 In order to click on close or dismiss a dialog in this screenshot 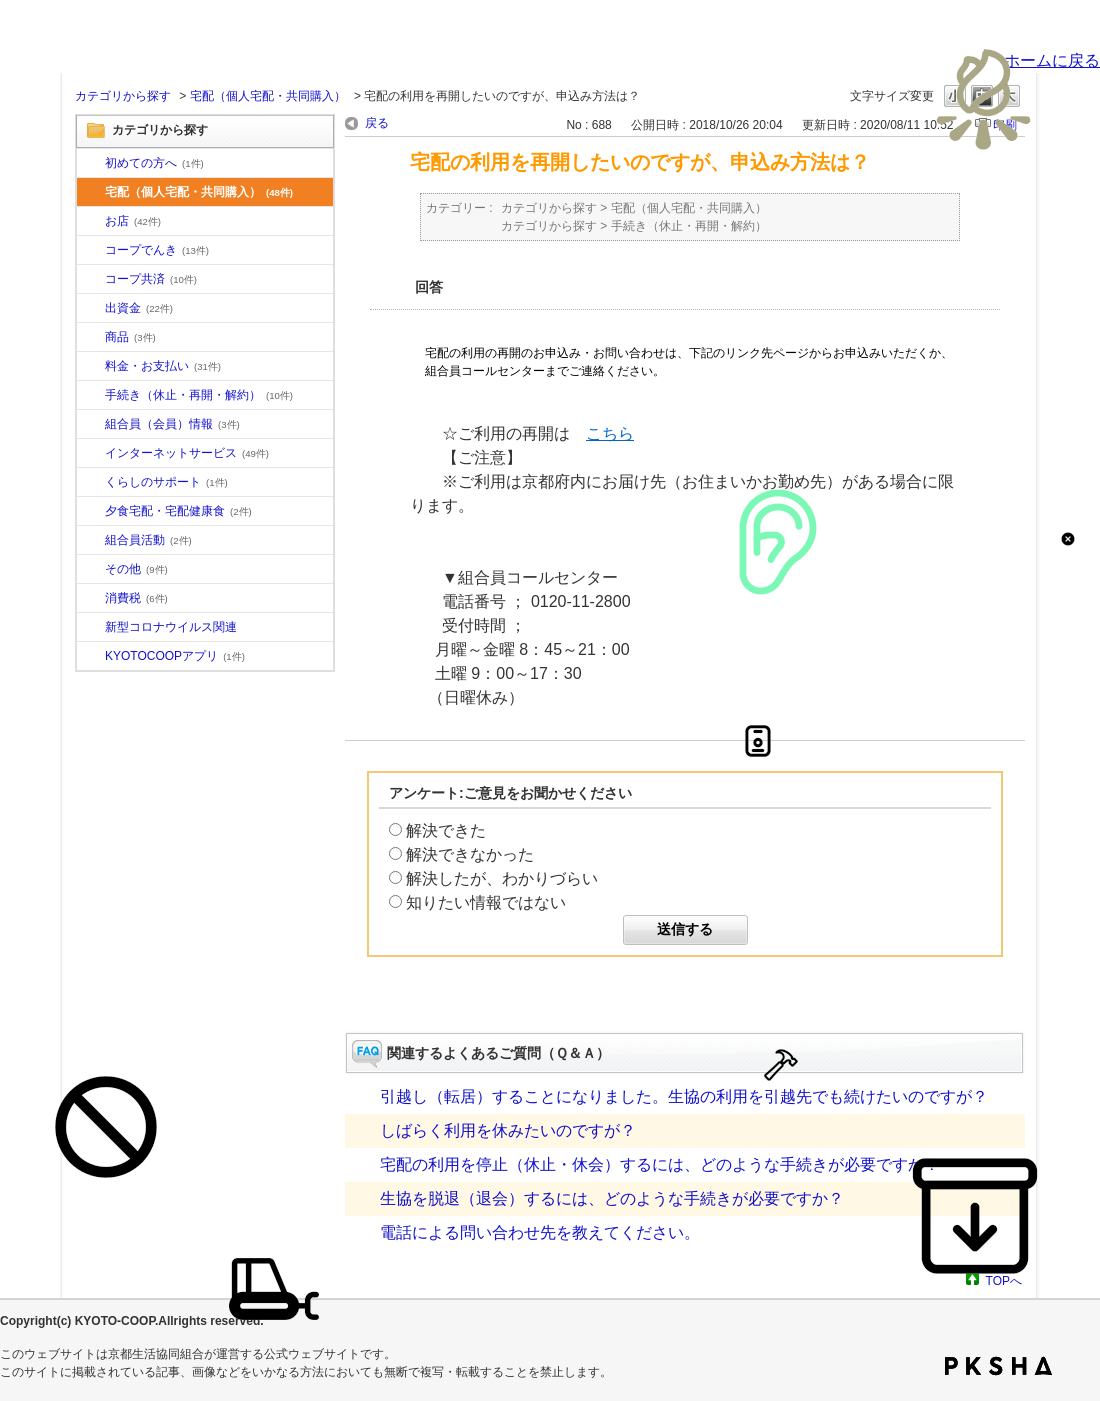, I will do `click(1068, 539)`.